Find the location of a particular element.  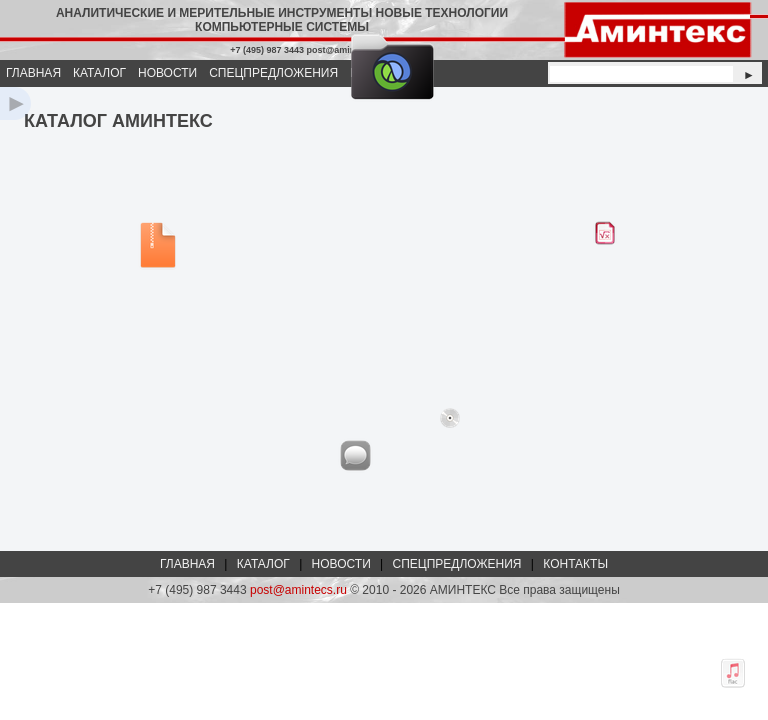

libreoffice math formula file is located at coordinates (605, 233).